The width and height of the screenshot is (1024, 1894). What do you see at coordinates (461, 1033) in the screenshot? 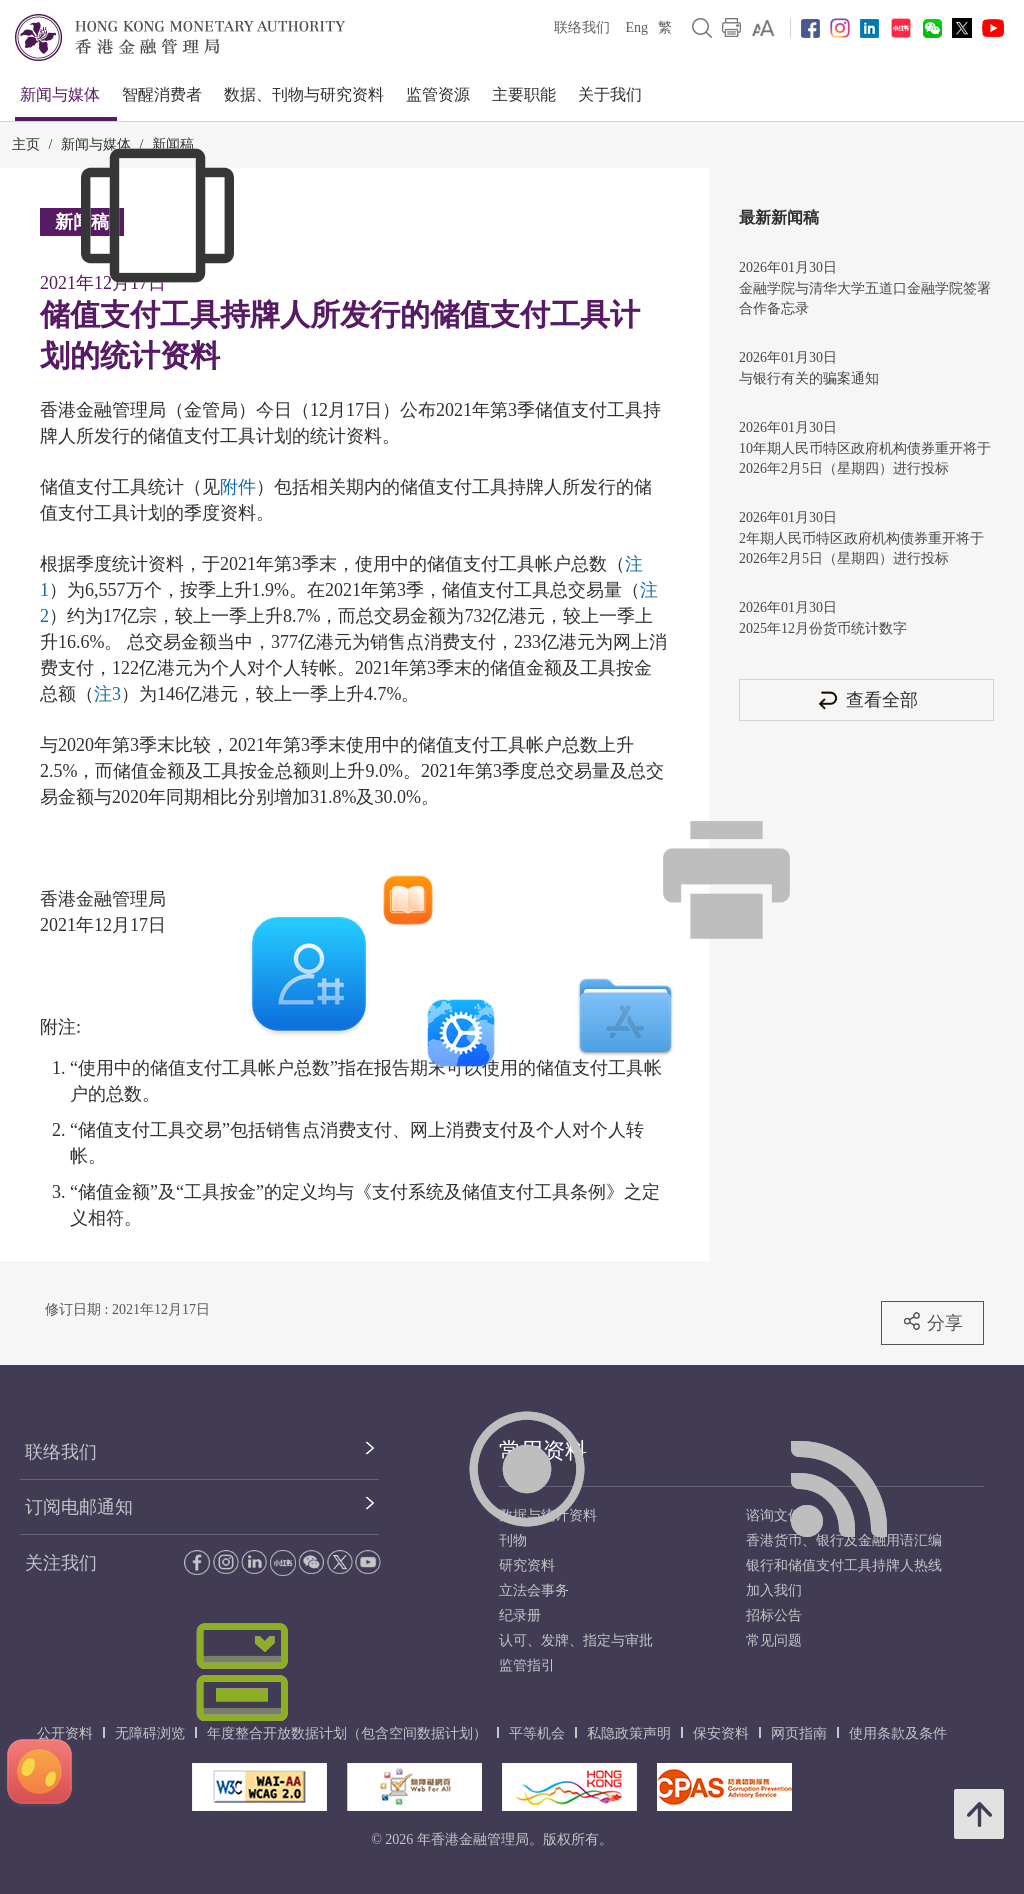
I see `configure VMware network settings` at bounding box center [461, 1033].